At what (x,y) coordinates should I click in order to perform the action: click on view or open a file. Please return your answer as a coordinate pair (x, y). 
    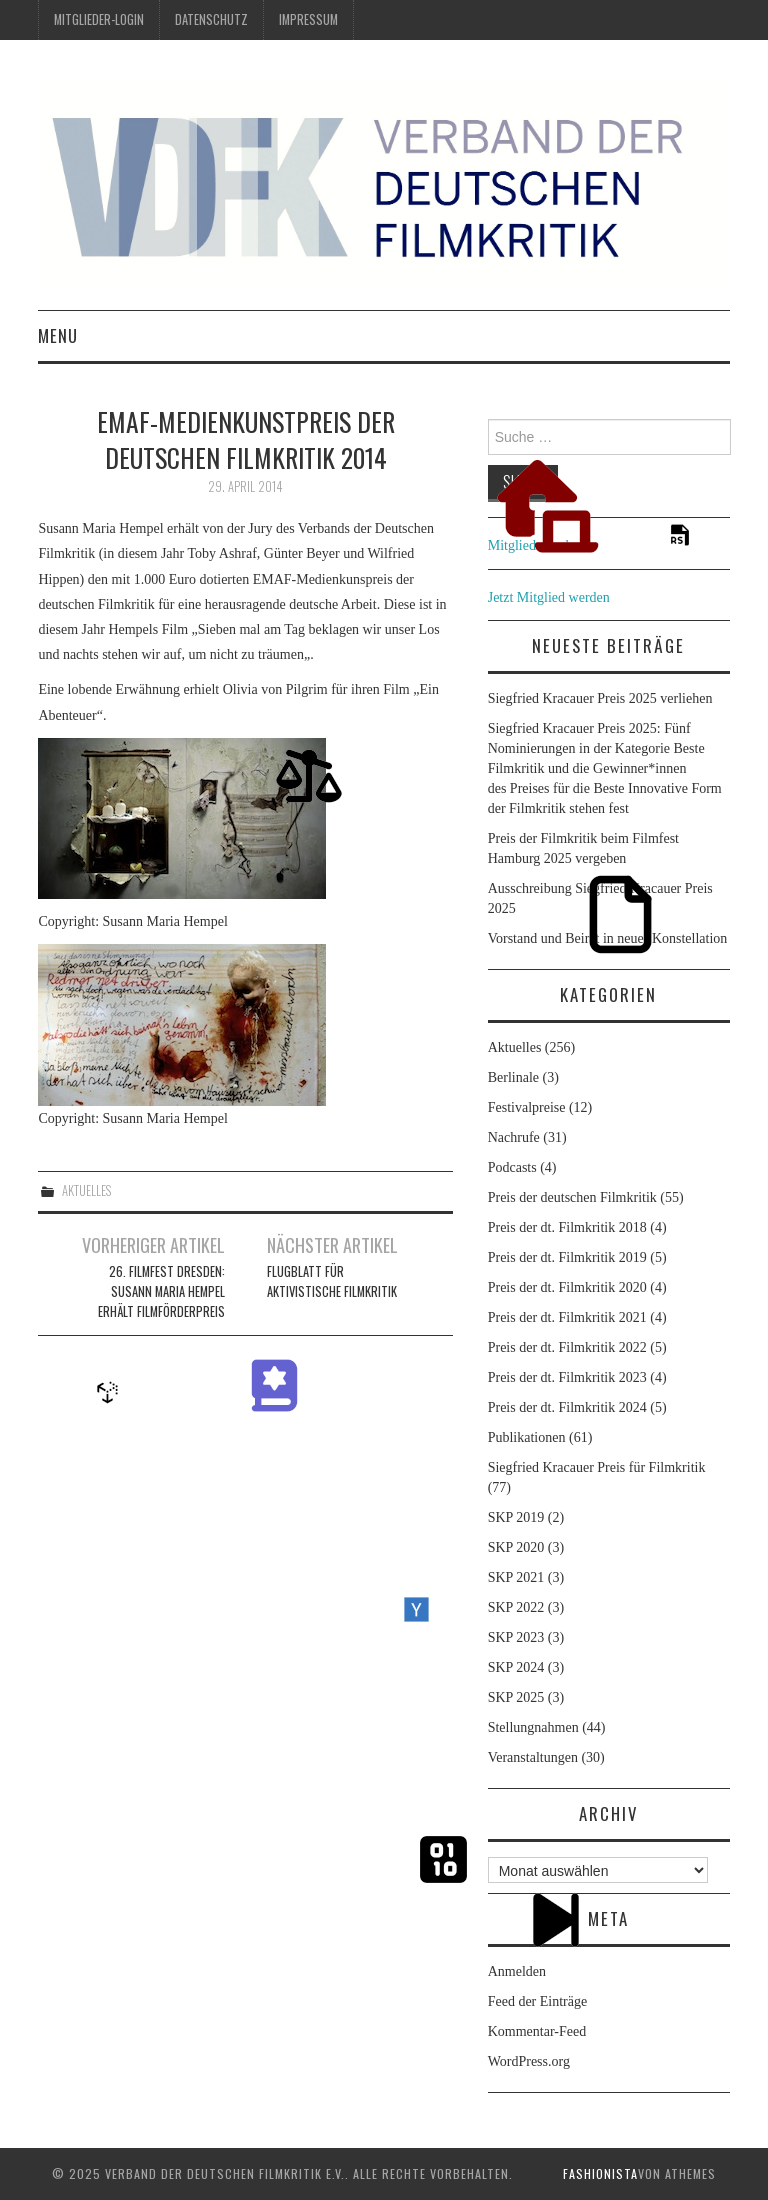
    Looking at the image, I should click on (620, 914).